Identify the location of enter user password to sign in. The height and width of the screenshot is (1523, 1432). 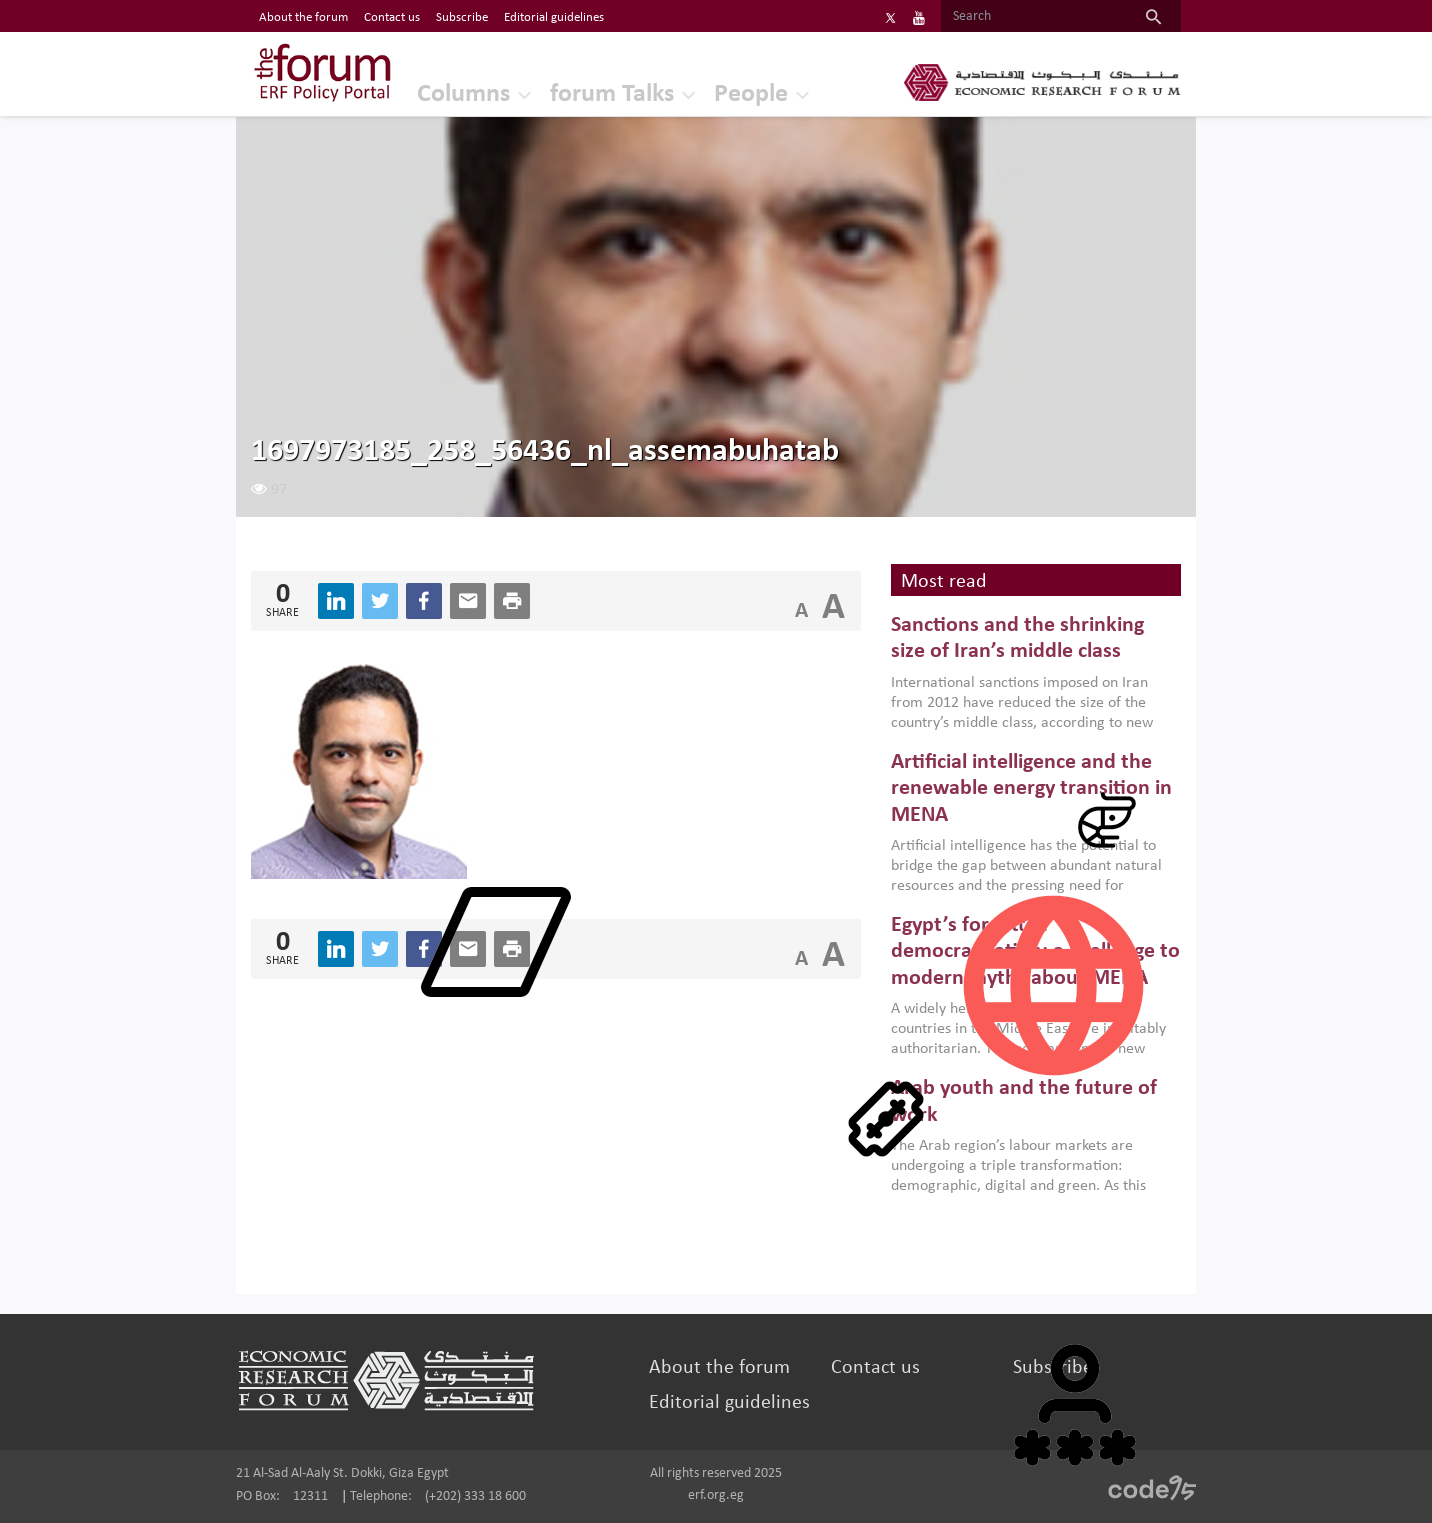
(1075, 1405).